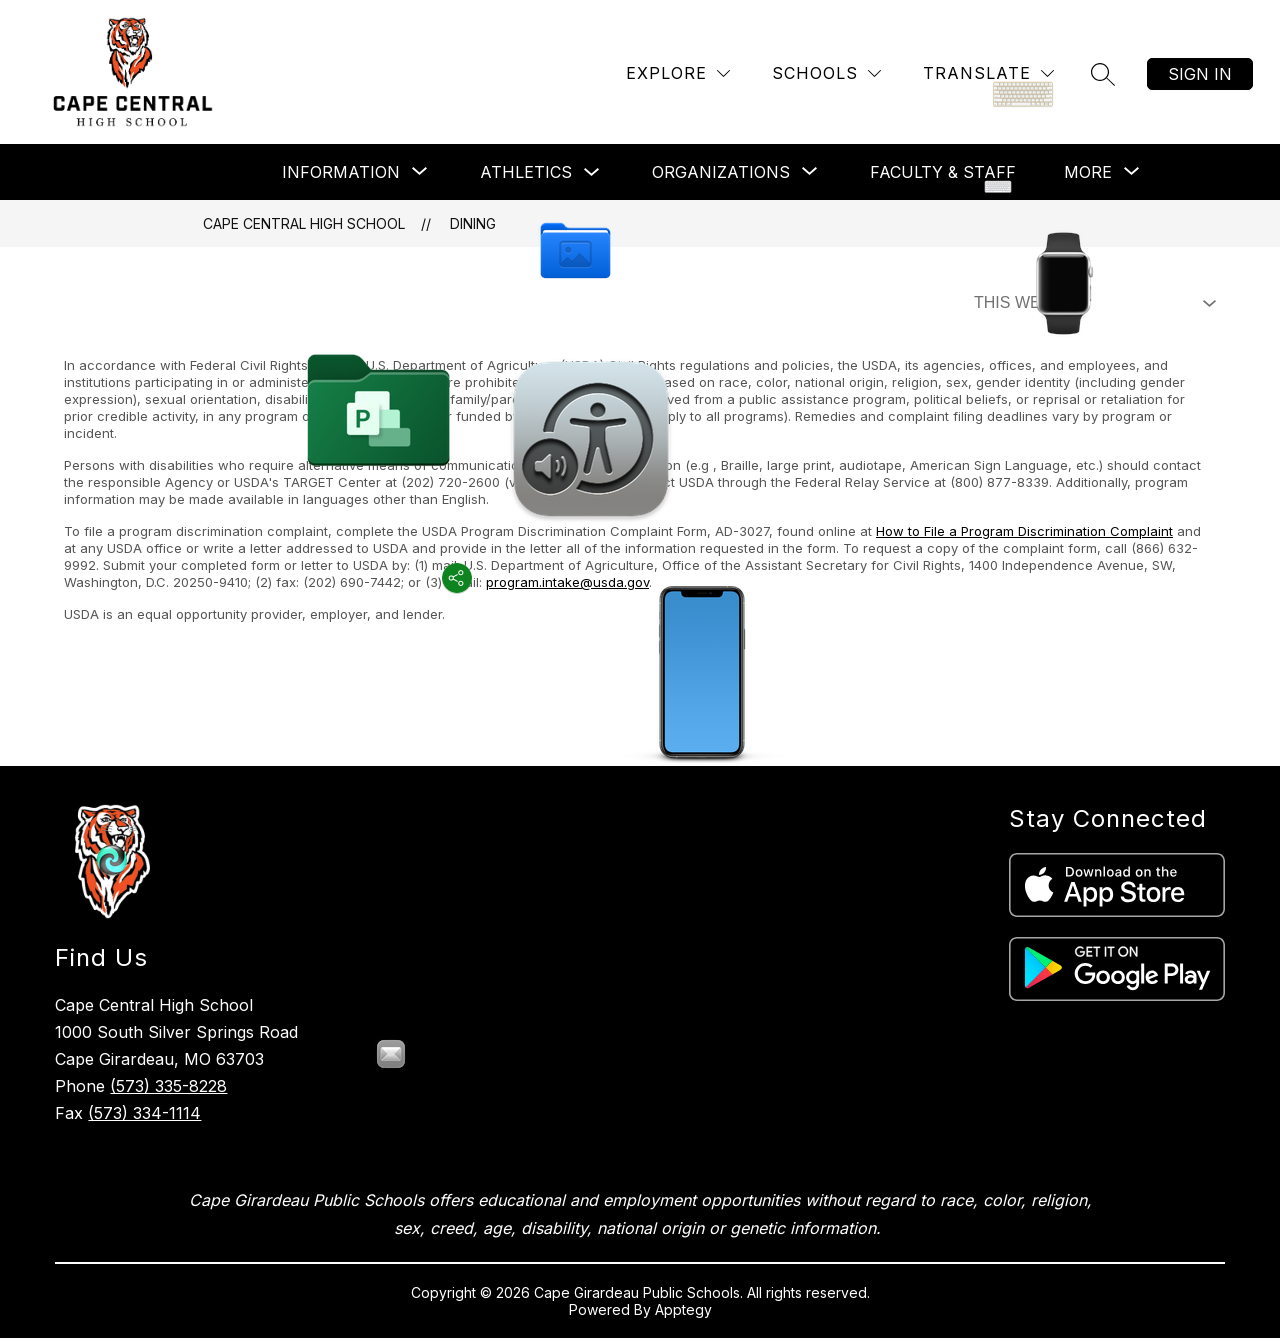 The width and height of the screenshot is (1280, 1338). What do you see at coordinates (378, 414) in the screenshot?
I see `open folder containing microsoft project files` at bounding box center [378, 414].